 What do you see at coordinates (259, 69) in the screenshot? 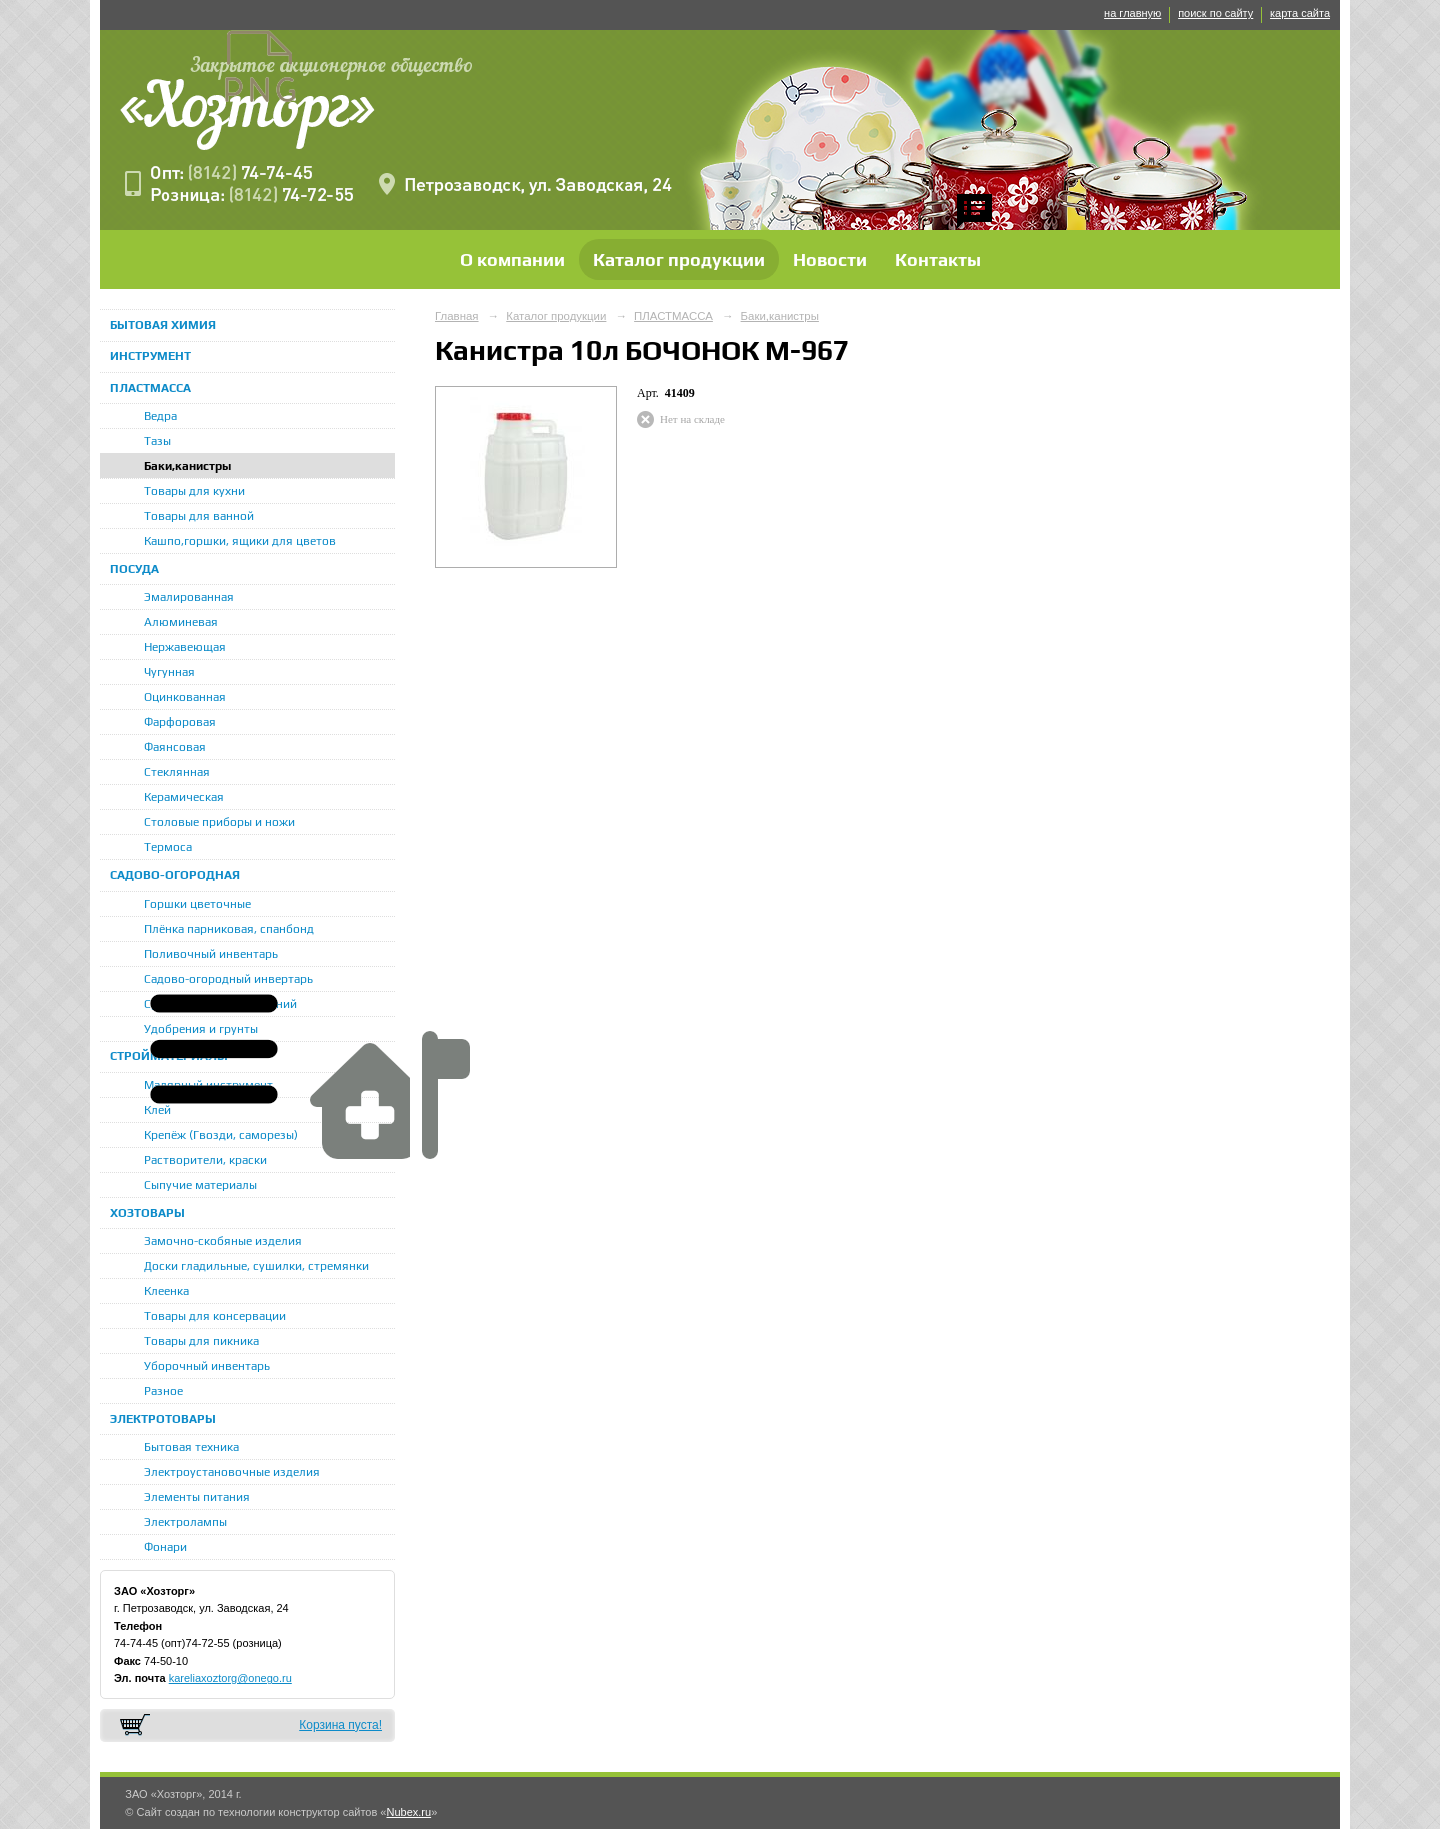
I see `indicates a PNG image file` at bounding box center [259, 69].